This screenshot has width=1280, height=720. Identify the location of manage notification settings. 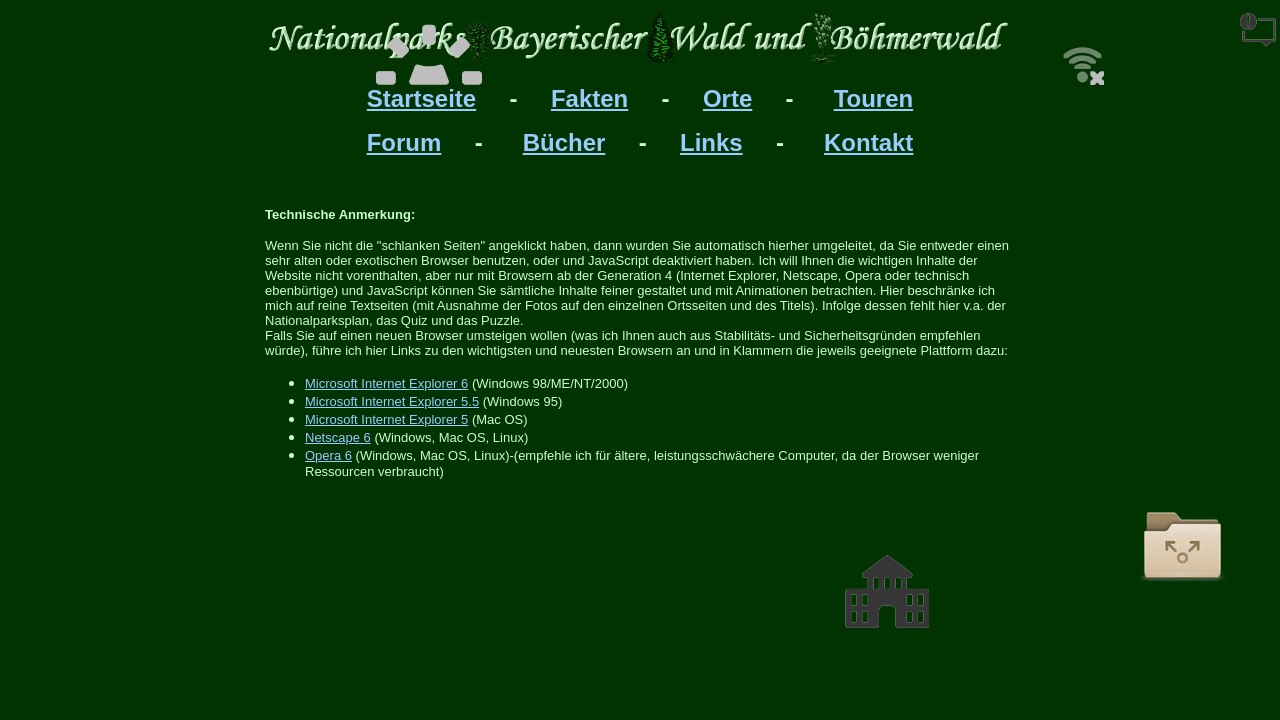
(1259, 30).